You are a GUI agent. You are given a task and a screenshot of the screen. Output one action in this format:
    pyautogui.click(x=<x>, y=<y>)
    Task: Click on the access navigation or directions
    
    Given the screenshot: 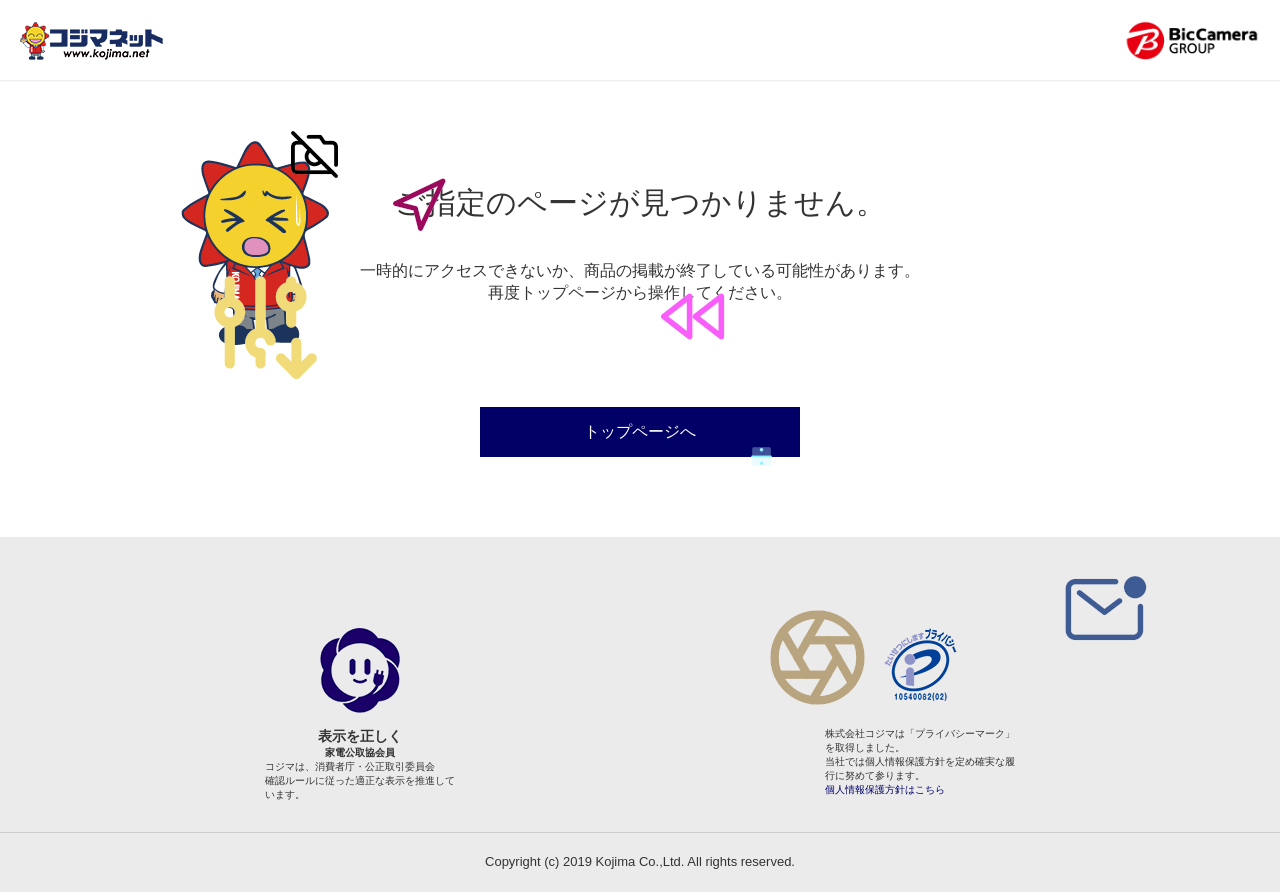 What is the action you would take?
    pyautogui.click(x=418, y=206)
    